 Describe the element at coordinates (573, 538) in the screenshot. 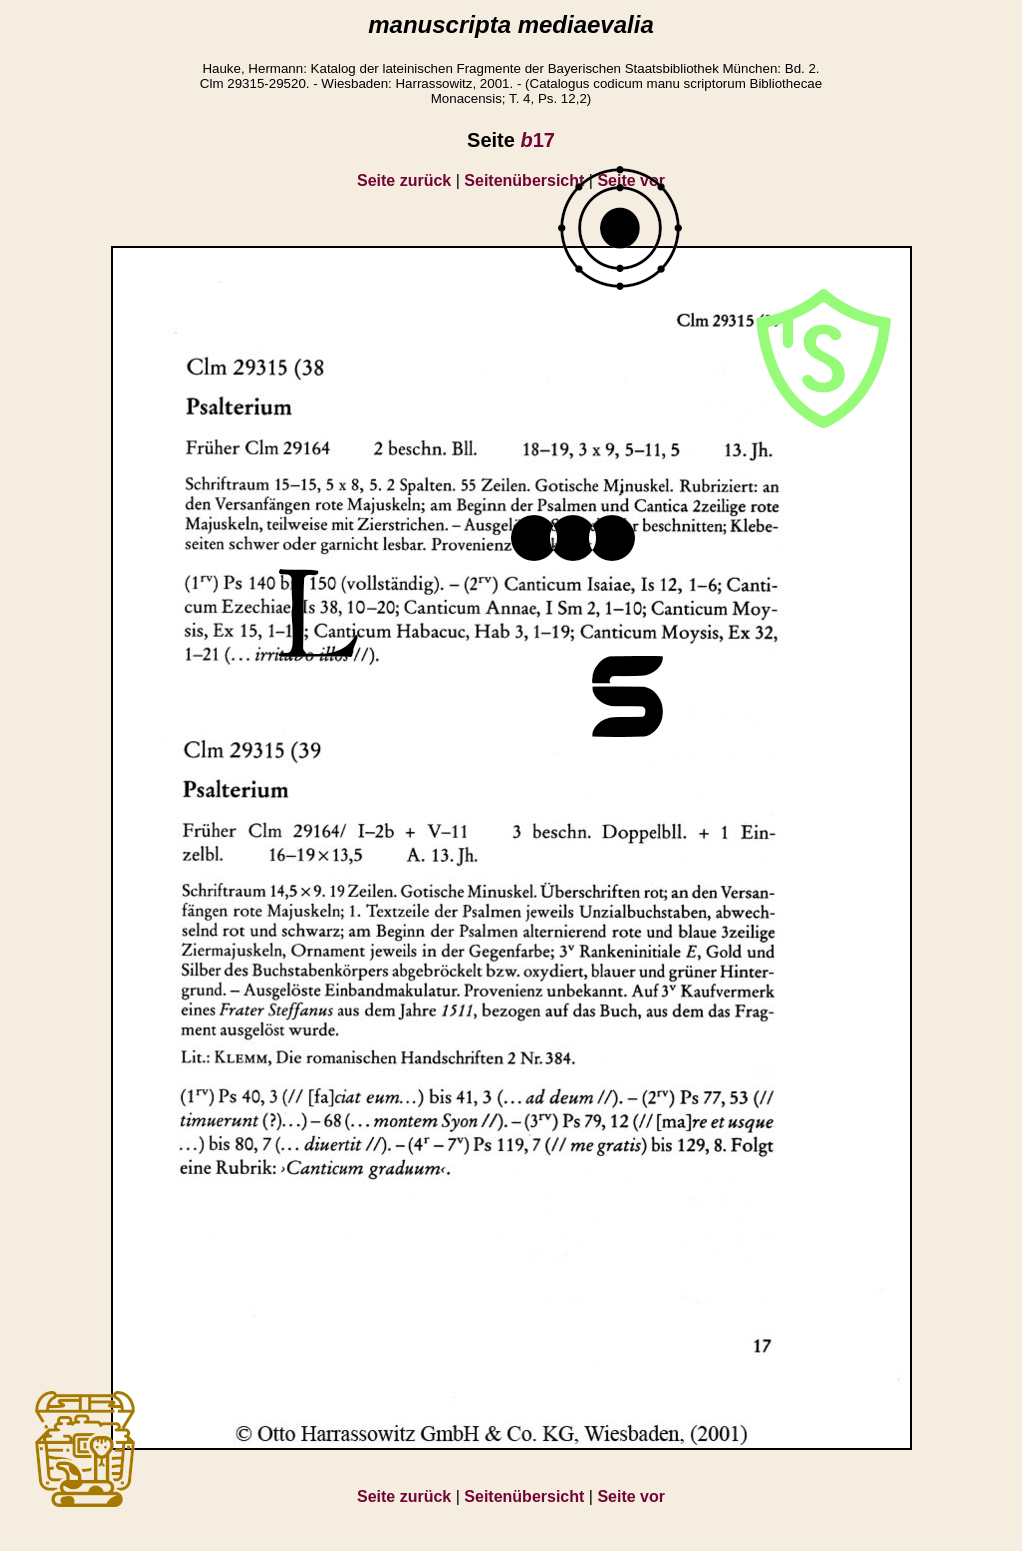

I see `open the Letterboxd app` at that location.